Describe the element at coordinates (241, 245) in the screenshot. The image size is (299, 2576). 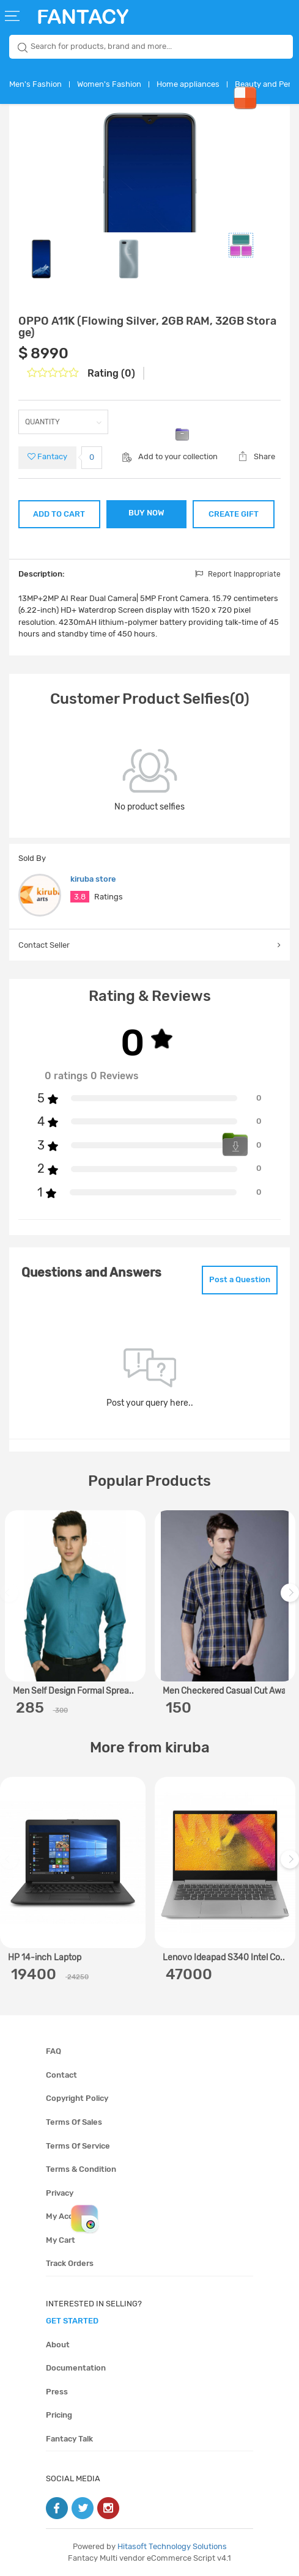
I see `select all items in the current view` at that location.